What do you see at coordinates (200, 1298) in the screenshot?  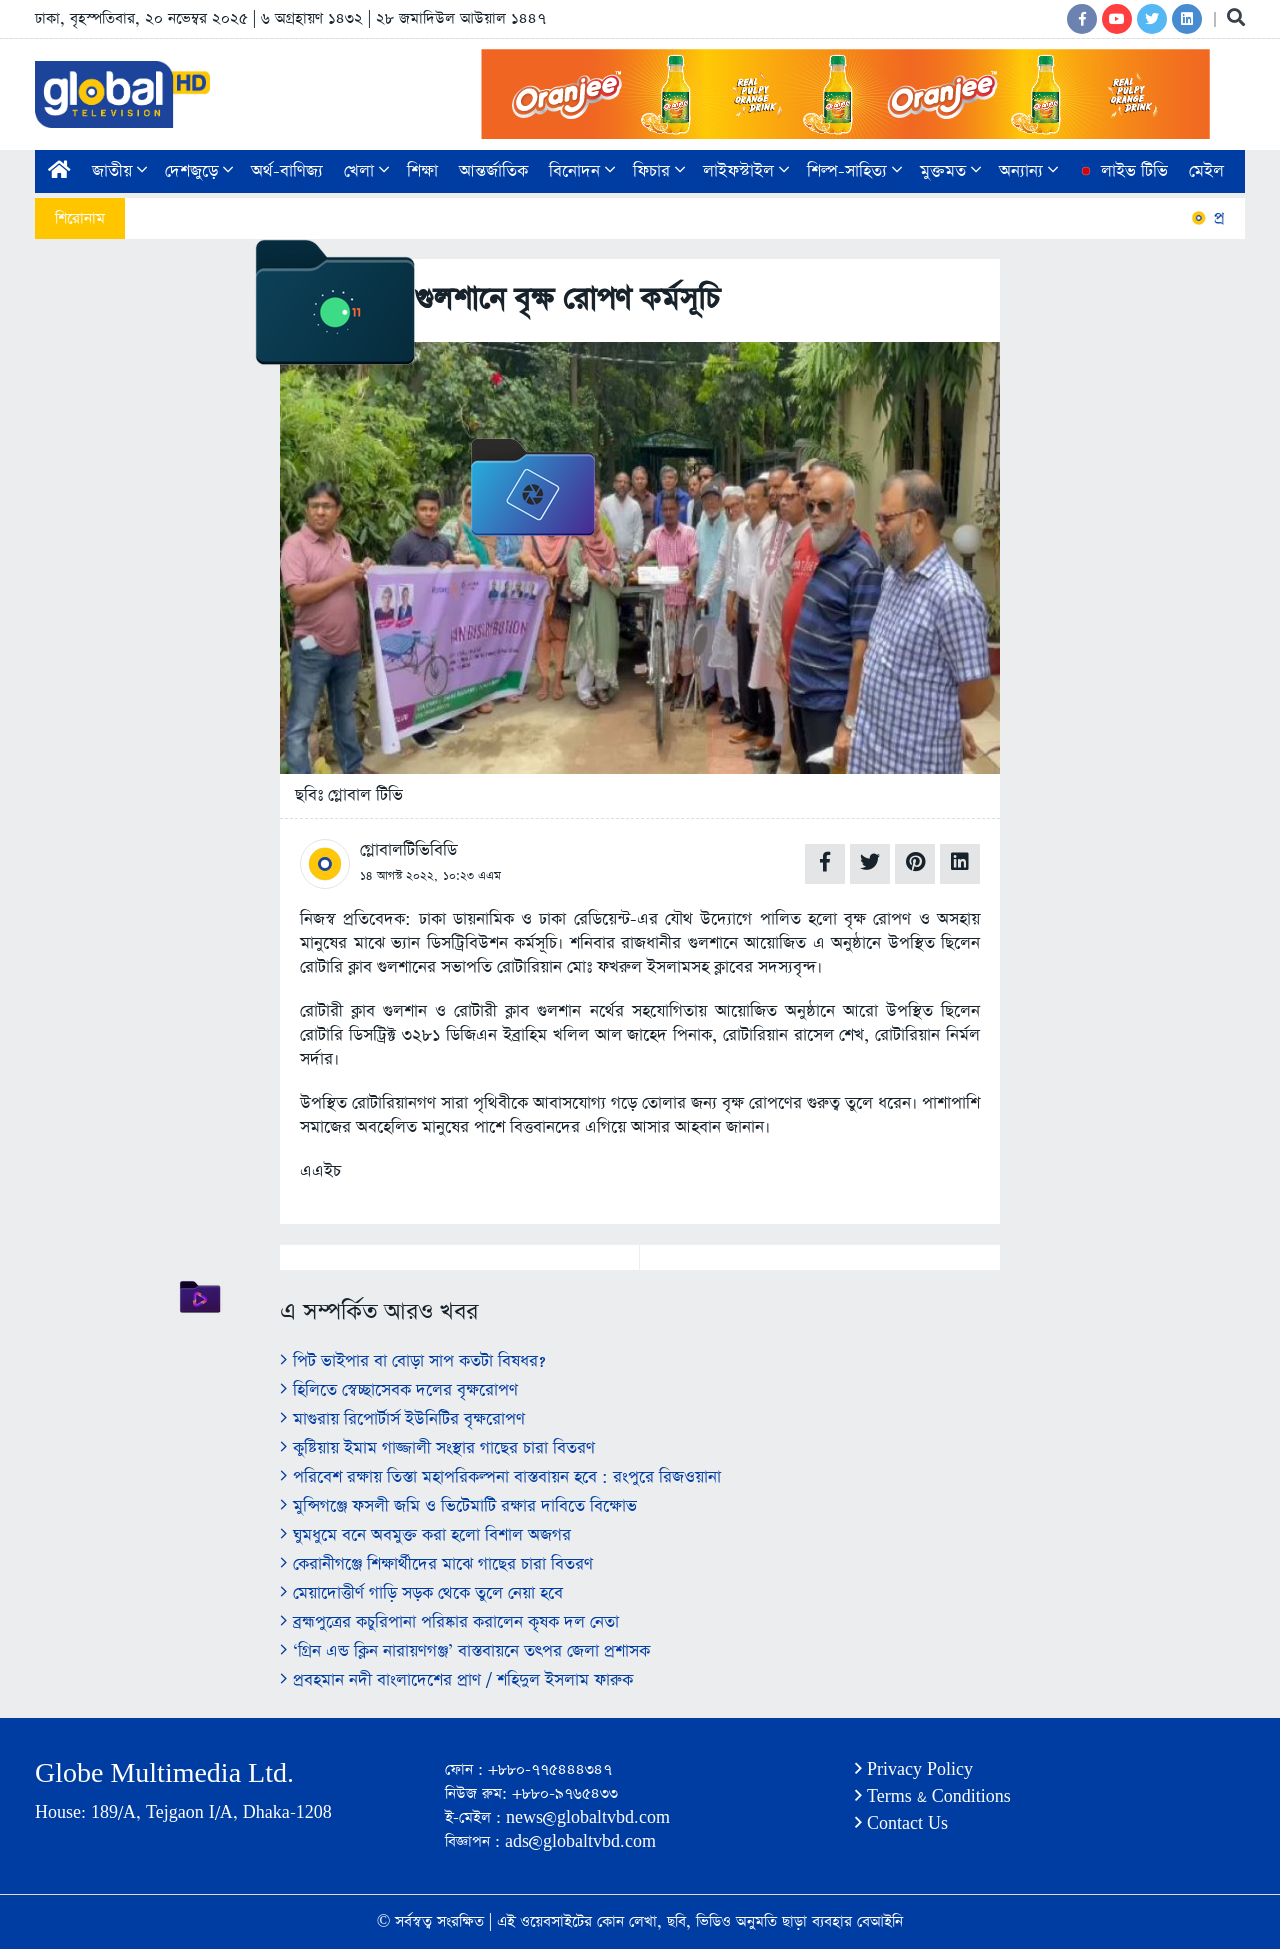 I see `open wondershare vidair video files folder` at bounding box center [200, 1298].